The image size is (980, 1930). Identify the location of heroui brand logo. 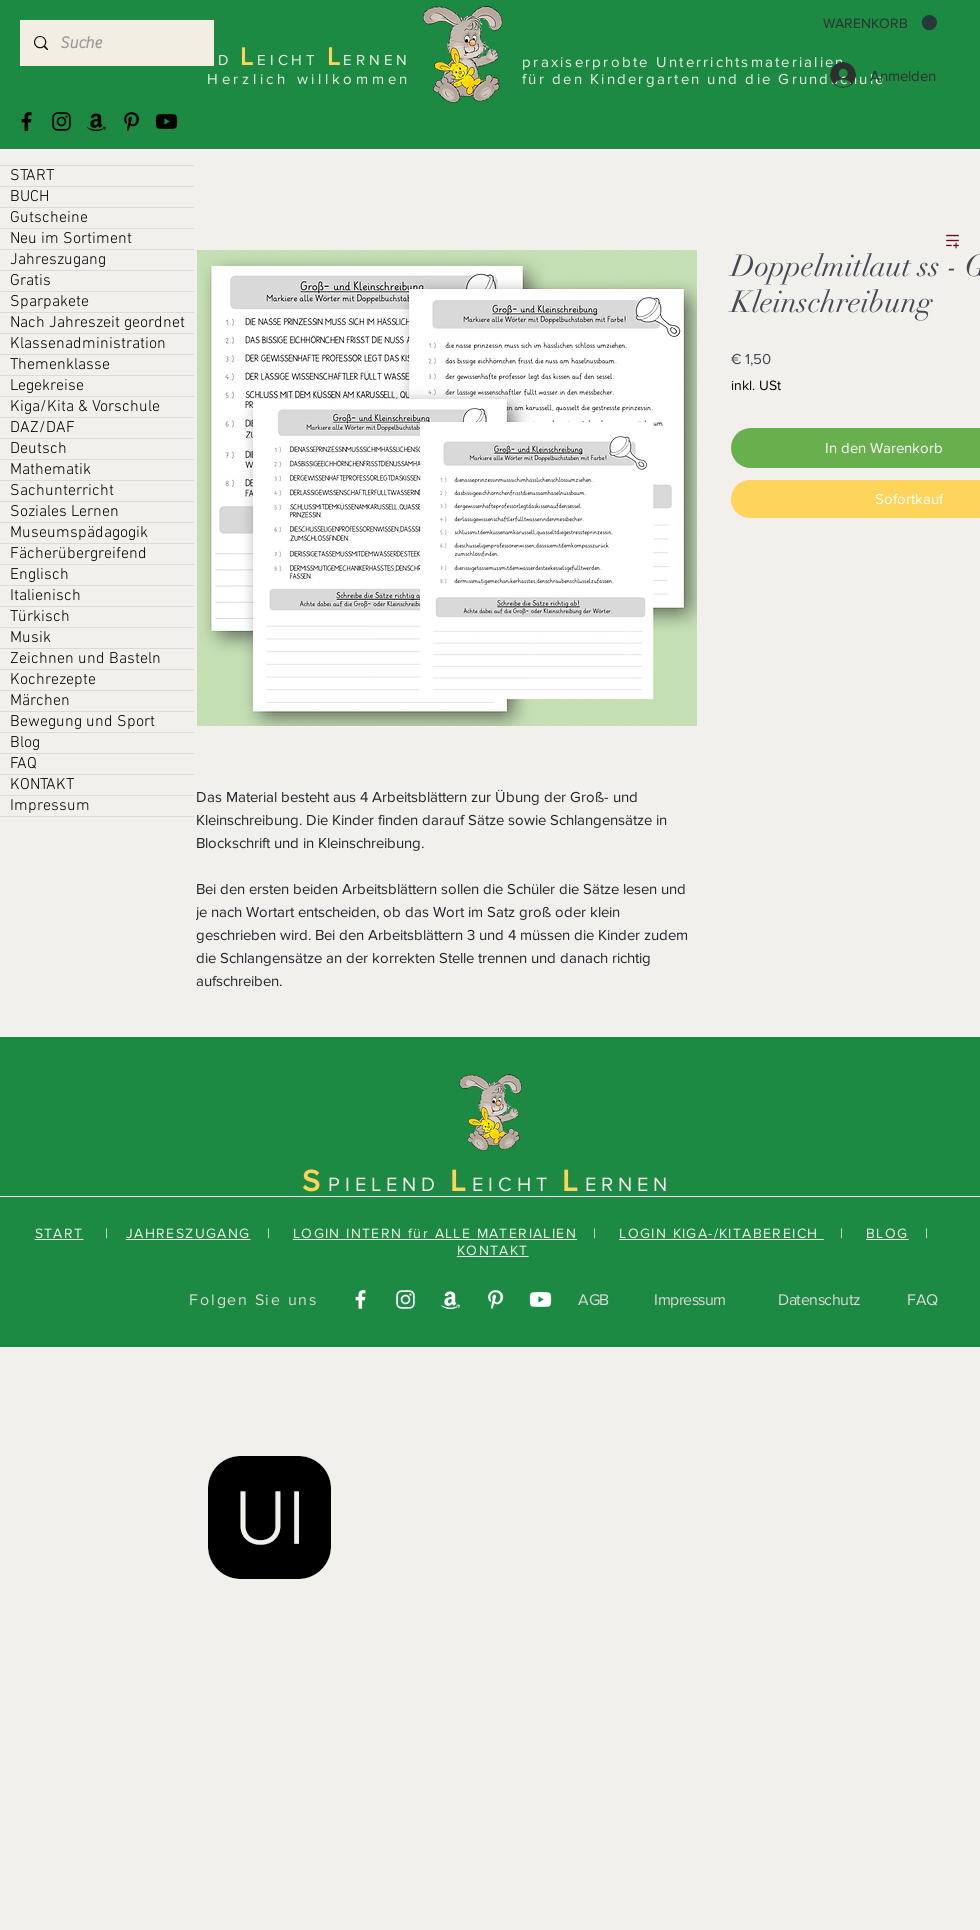
(269, 1517).